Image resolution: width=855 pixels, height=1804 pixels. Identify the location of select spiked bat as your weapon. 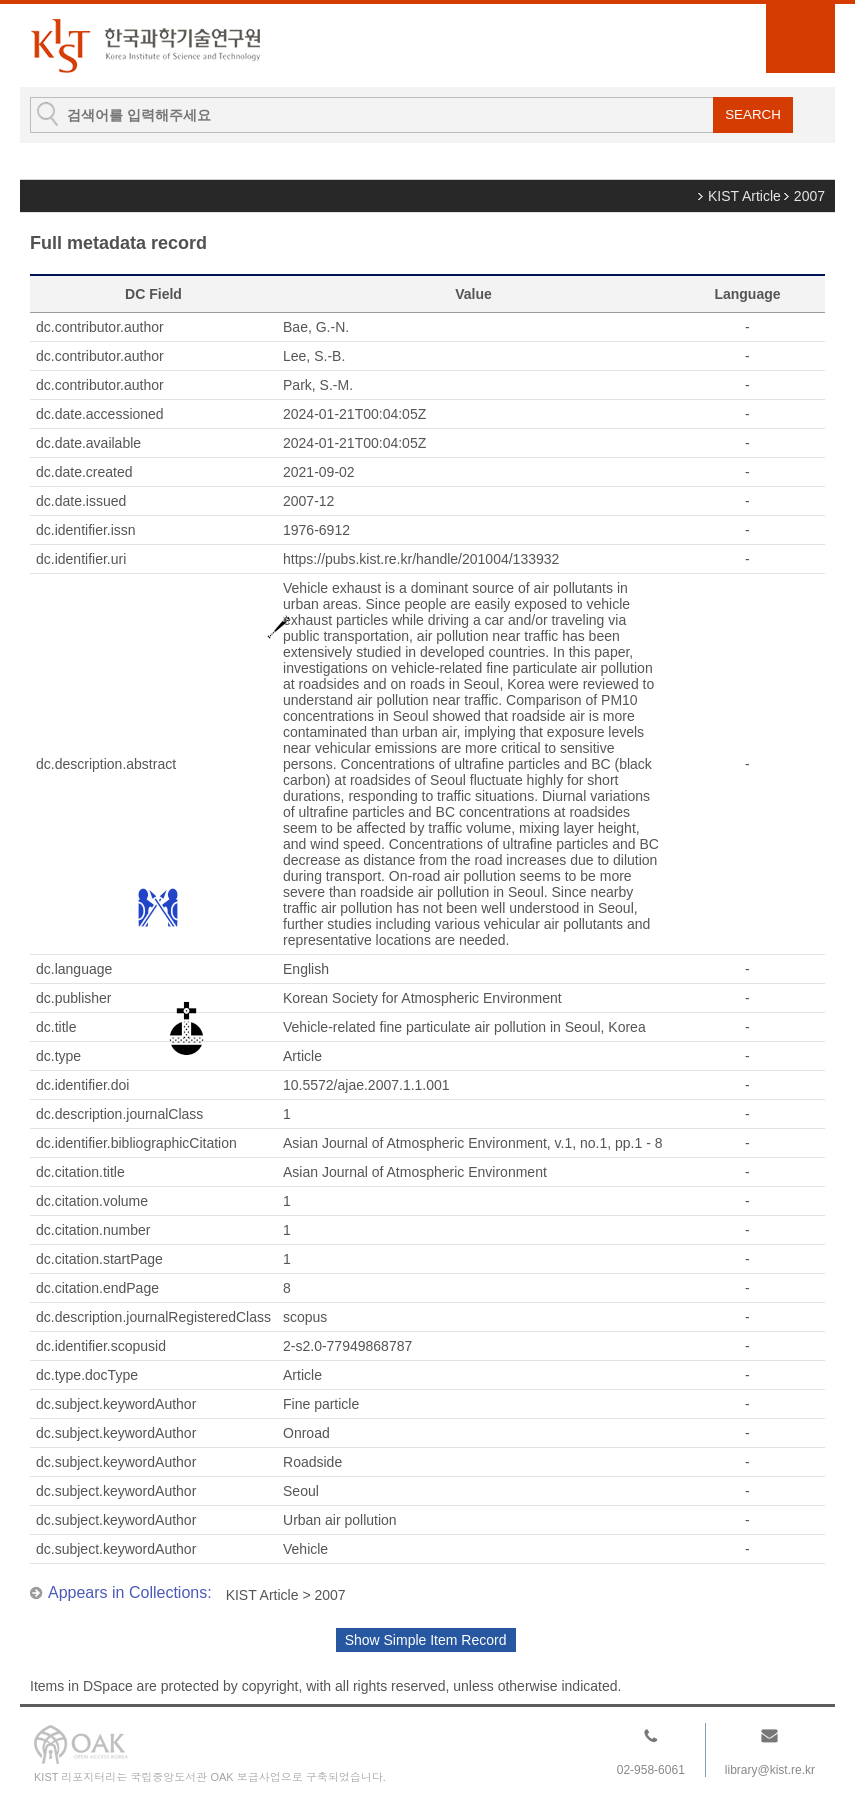
(279, 626).